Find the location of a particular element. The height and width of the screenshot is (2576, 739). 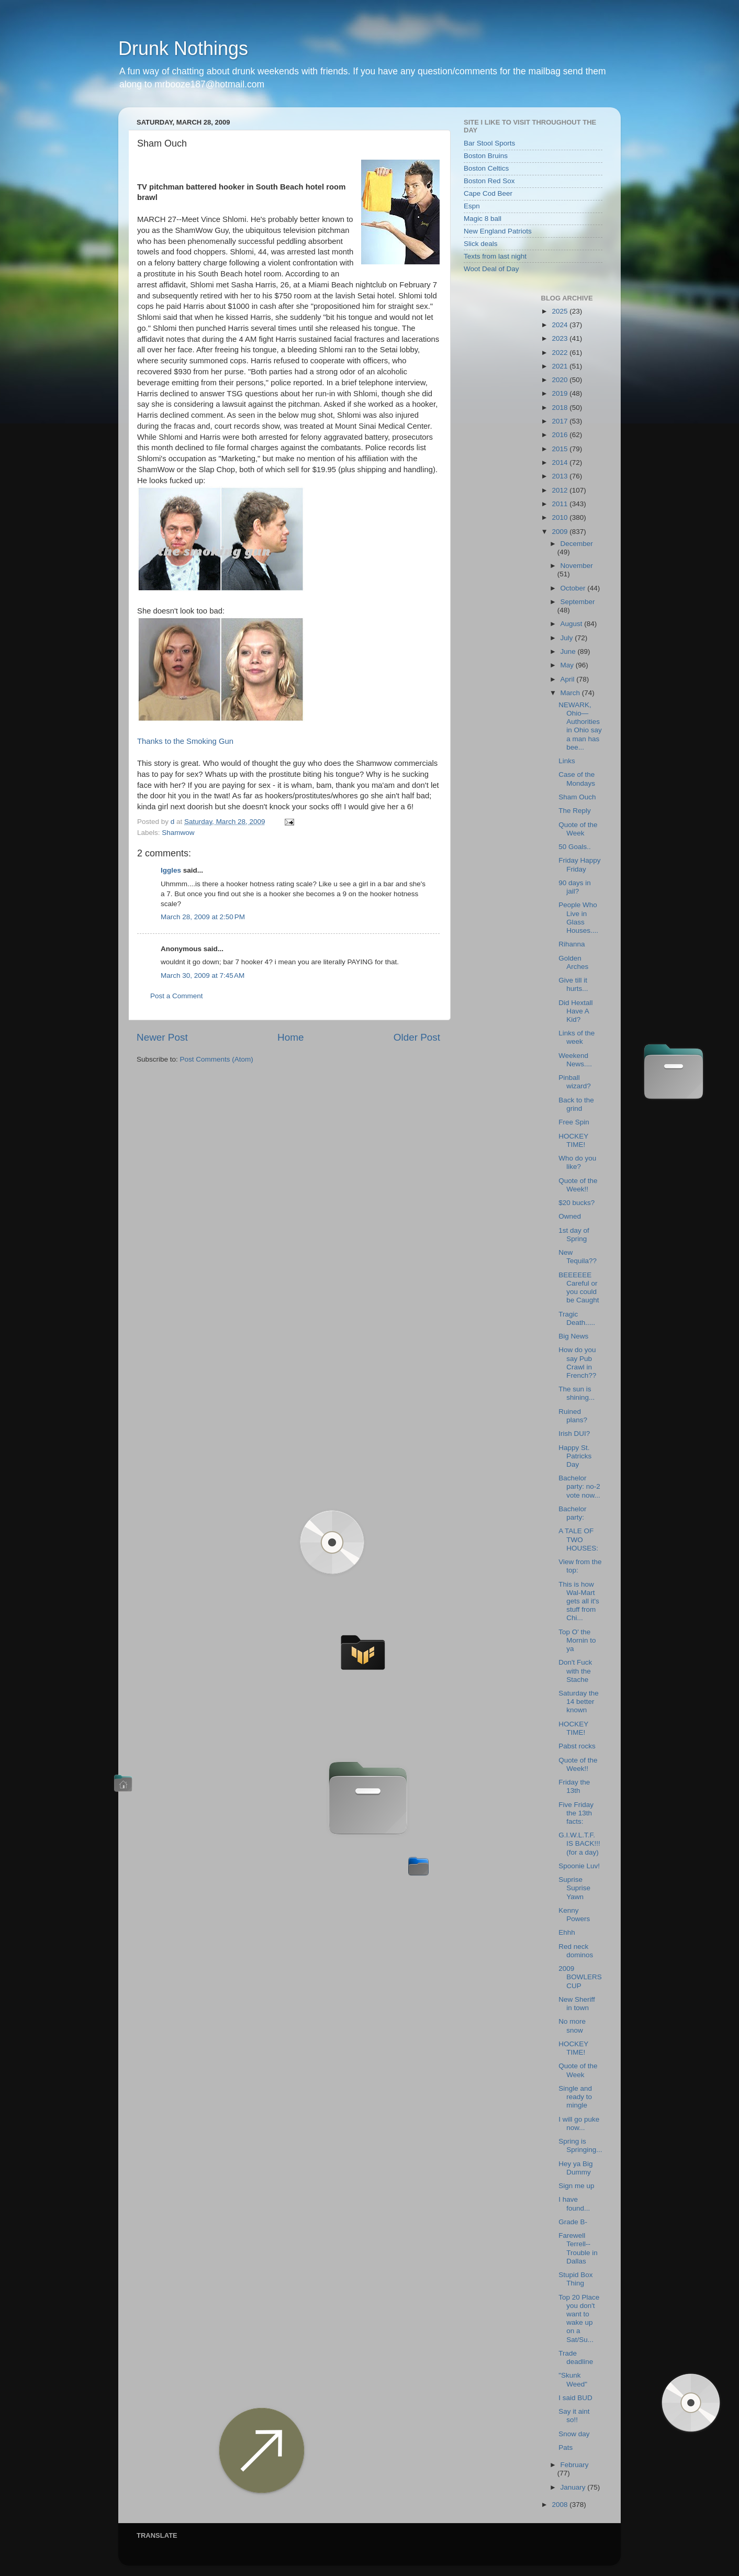

folder for ASUS TUF gaming files or applications is located at coordinates (363, 1654).